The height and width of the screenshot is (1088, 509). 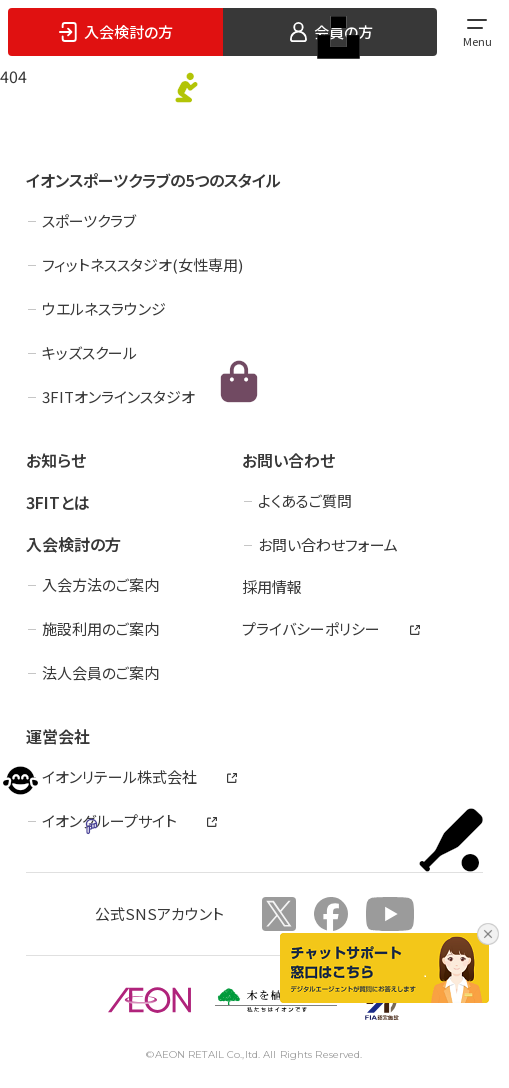 I want to click on access baseball or sports content, so click(x=451, y=840).